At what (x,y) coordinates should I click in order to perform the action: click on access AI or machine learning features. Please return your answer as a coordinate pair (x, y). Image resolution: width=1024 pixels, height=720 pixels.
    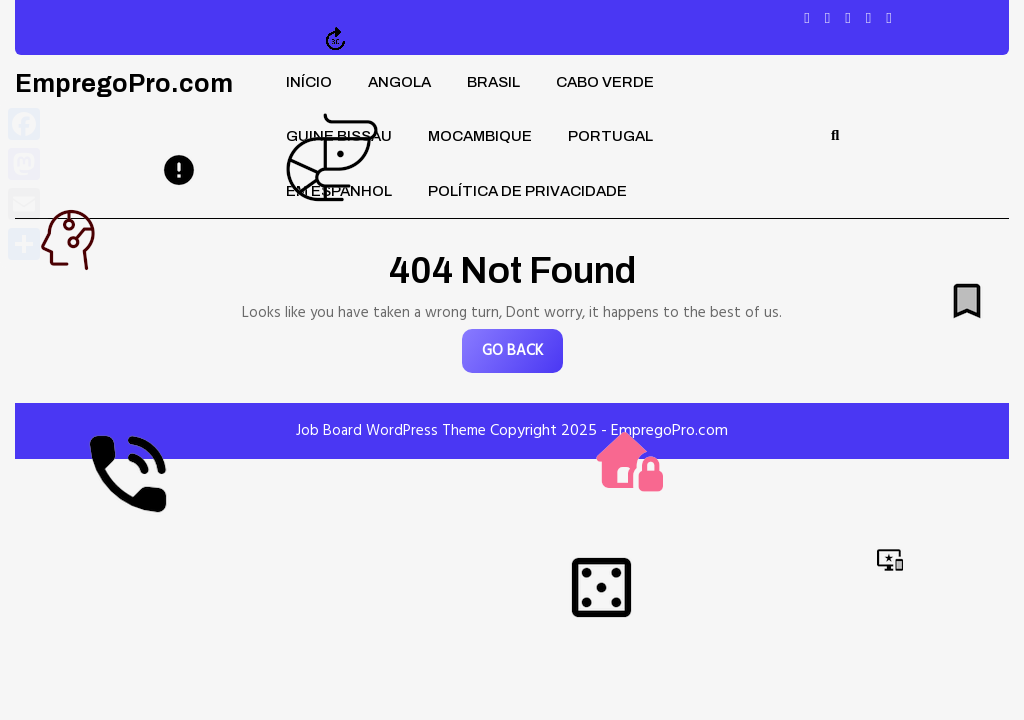
    Looking at the image, I should click on (69, 240).